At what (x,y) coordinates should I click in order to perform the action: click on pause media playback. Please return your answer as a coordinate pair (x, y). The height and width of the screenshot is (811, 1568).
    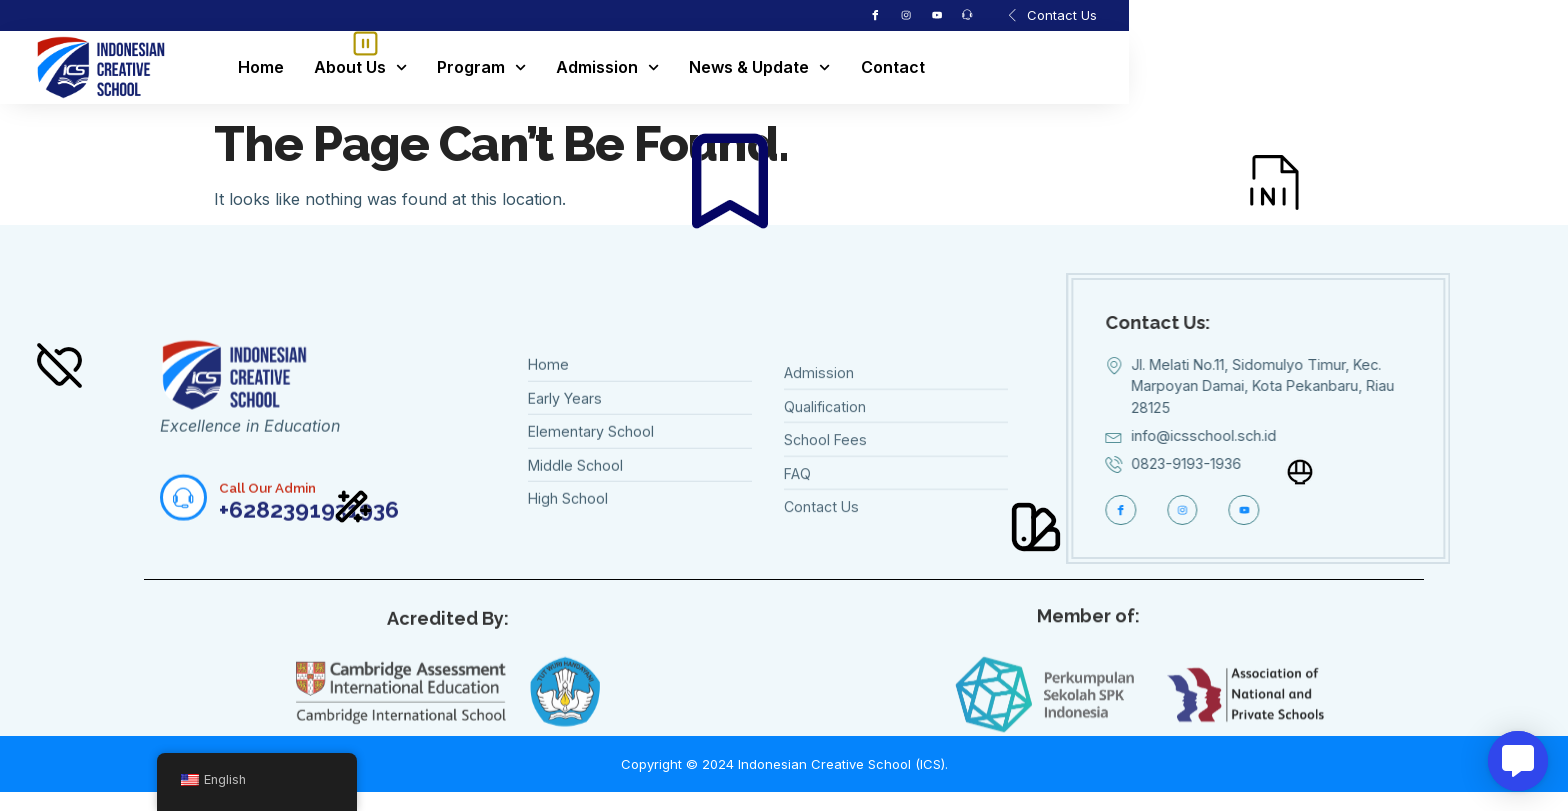
    Looking at the image, I should click on (365, 43).